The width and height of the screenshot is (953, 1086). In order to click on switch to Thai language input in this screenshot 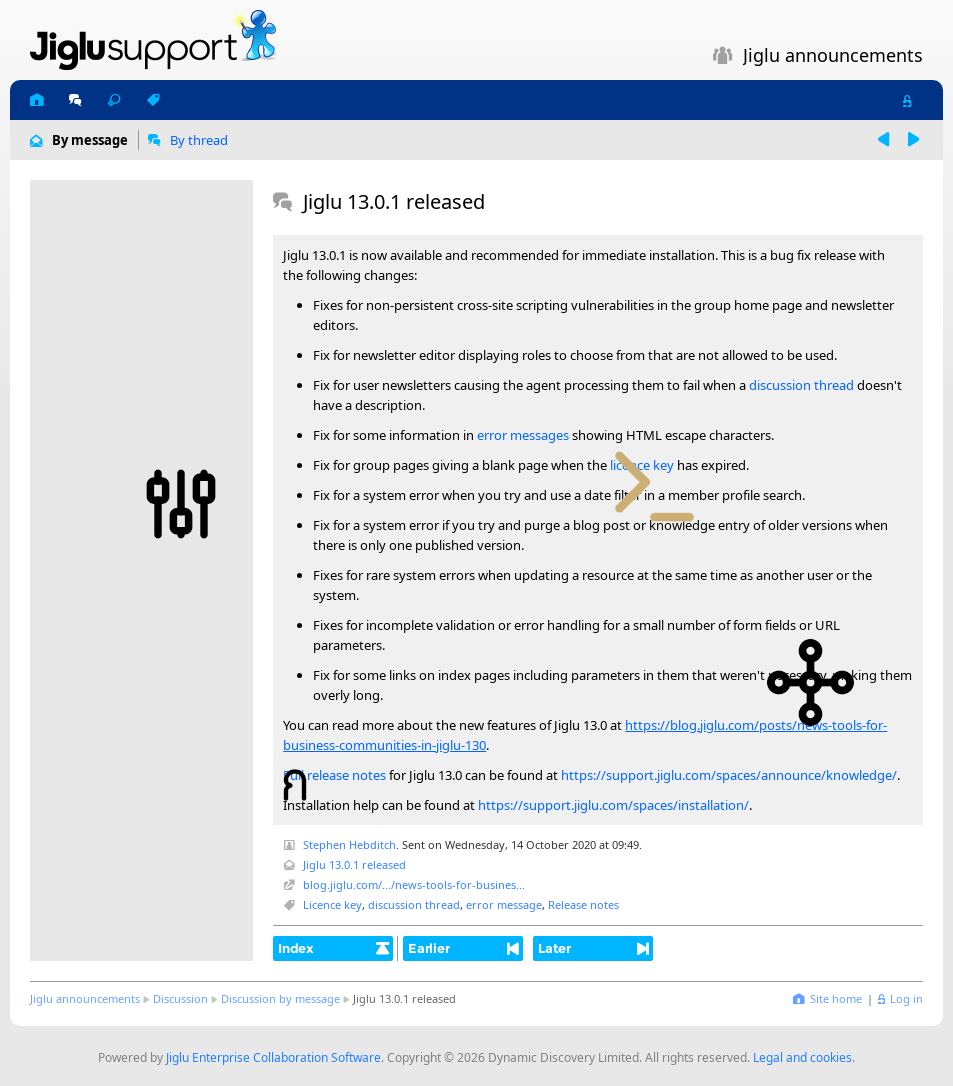, I will do `click(295, 785)`.